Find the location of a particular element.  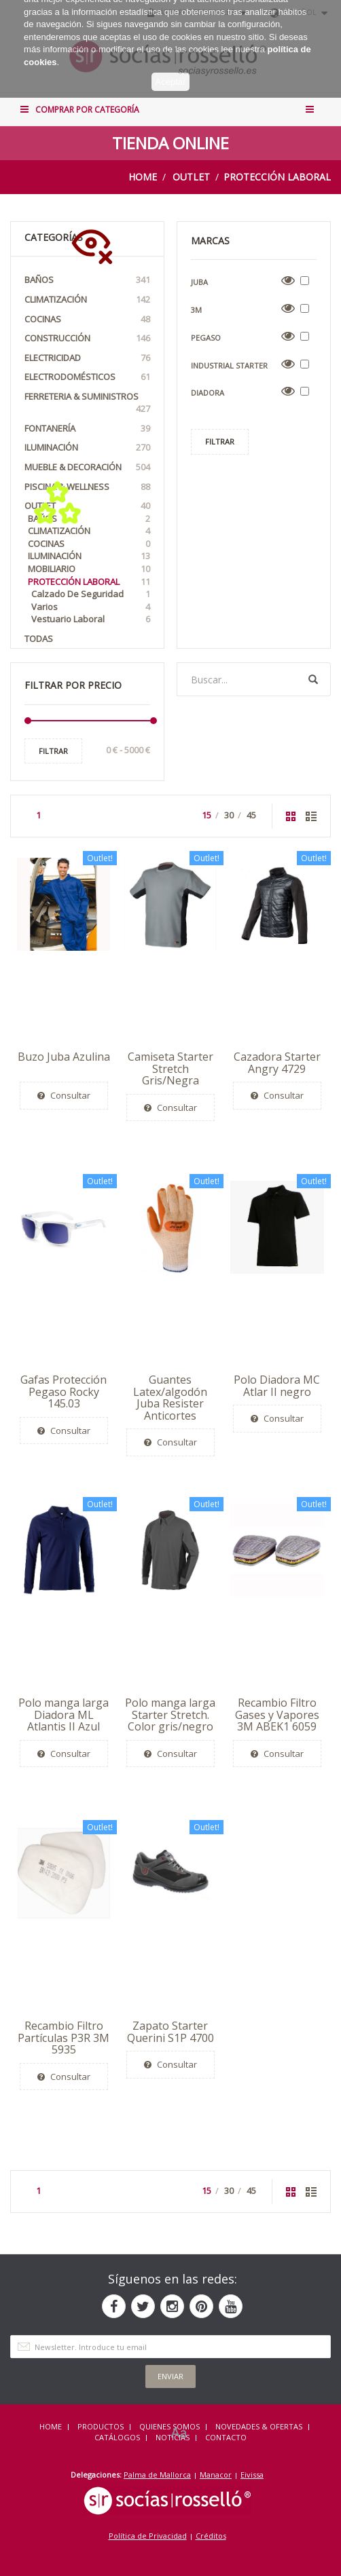

toggle case-sensitive search is located at coordinates (179, 2433).